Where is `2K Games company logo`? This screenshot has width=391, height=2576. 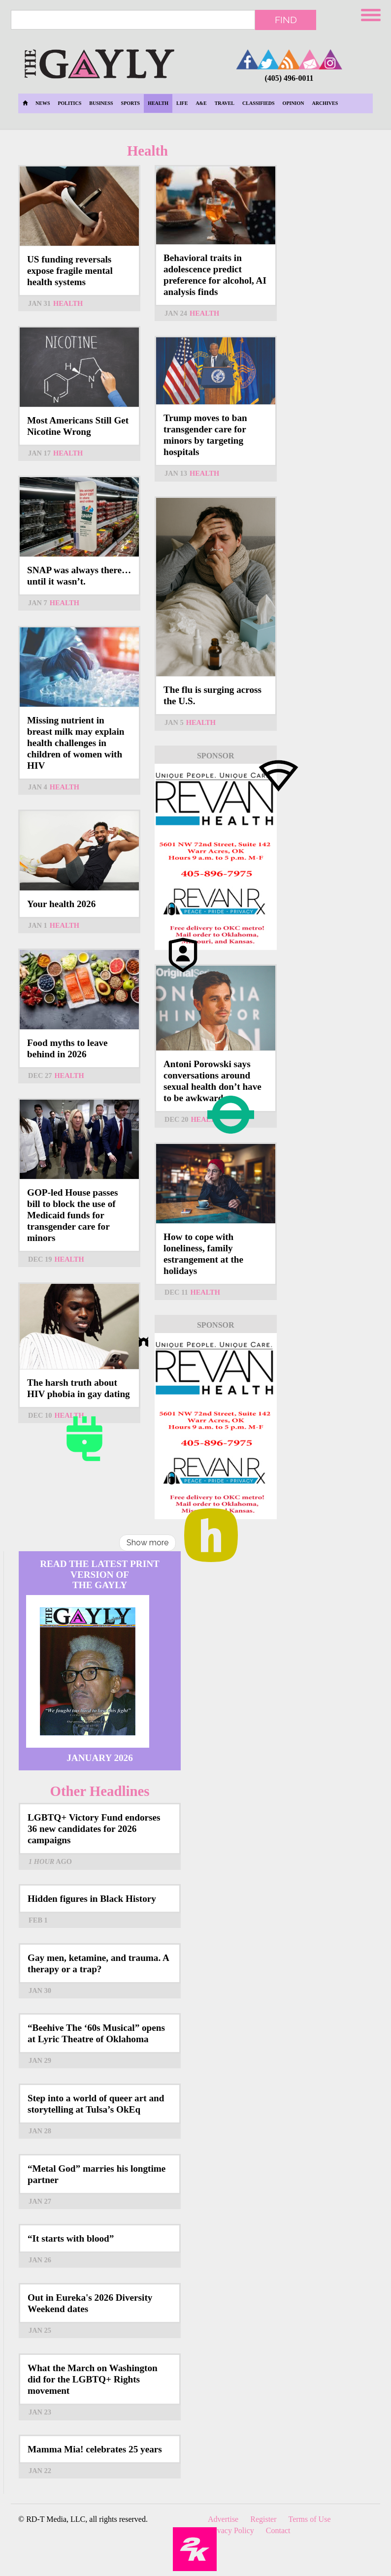
2K Games company logo is located at coordinates (195, 2549).